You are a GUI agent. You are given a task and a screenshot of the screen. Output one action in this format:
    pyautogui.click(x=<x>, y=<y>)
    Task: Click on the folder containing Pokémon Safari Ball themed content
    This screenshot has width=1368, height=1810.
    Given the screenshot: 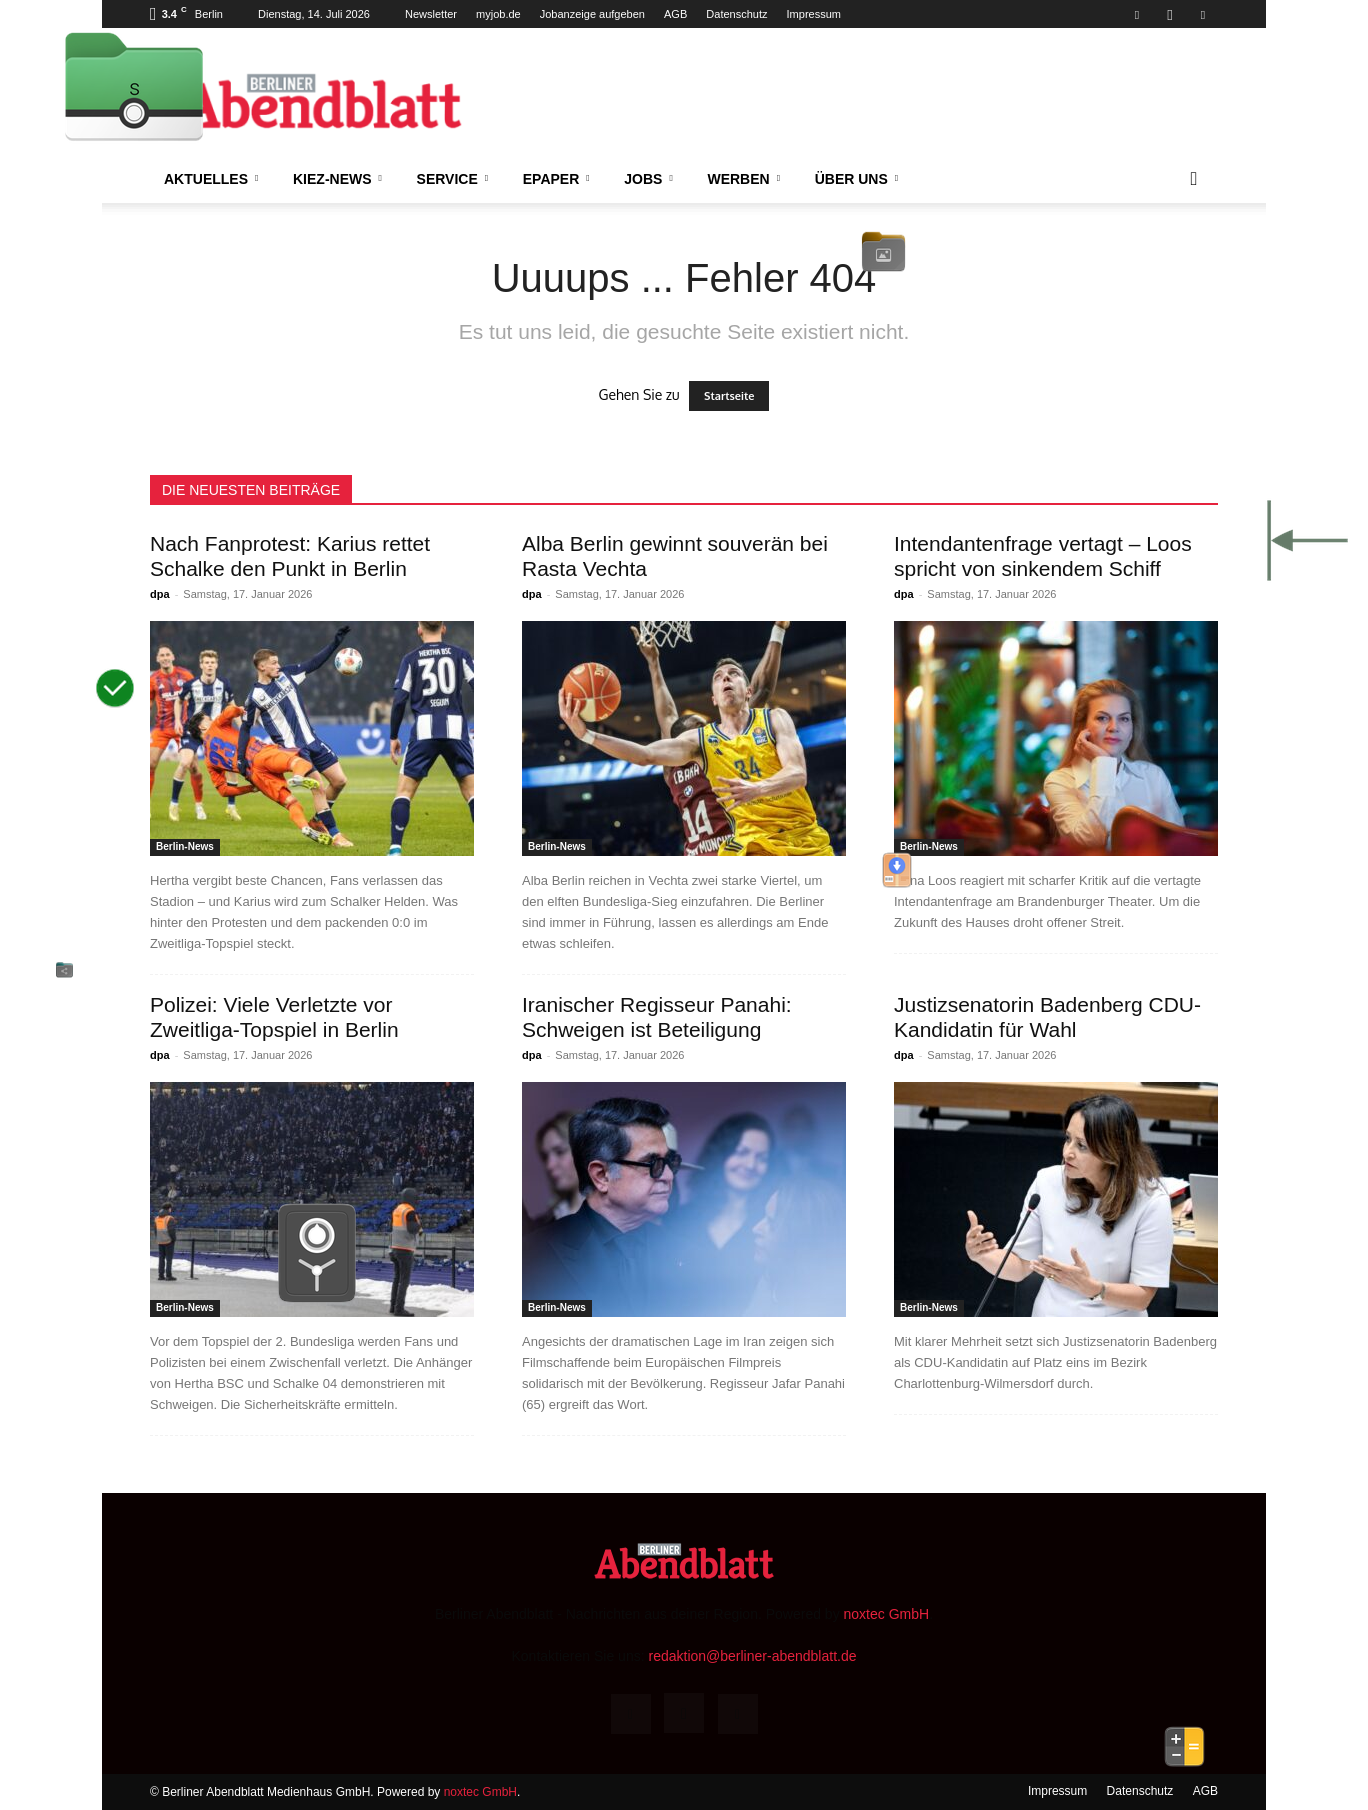 What is the action you would take?
    pyautogui.click(x=133, y=90)
    